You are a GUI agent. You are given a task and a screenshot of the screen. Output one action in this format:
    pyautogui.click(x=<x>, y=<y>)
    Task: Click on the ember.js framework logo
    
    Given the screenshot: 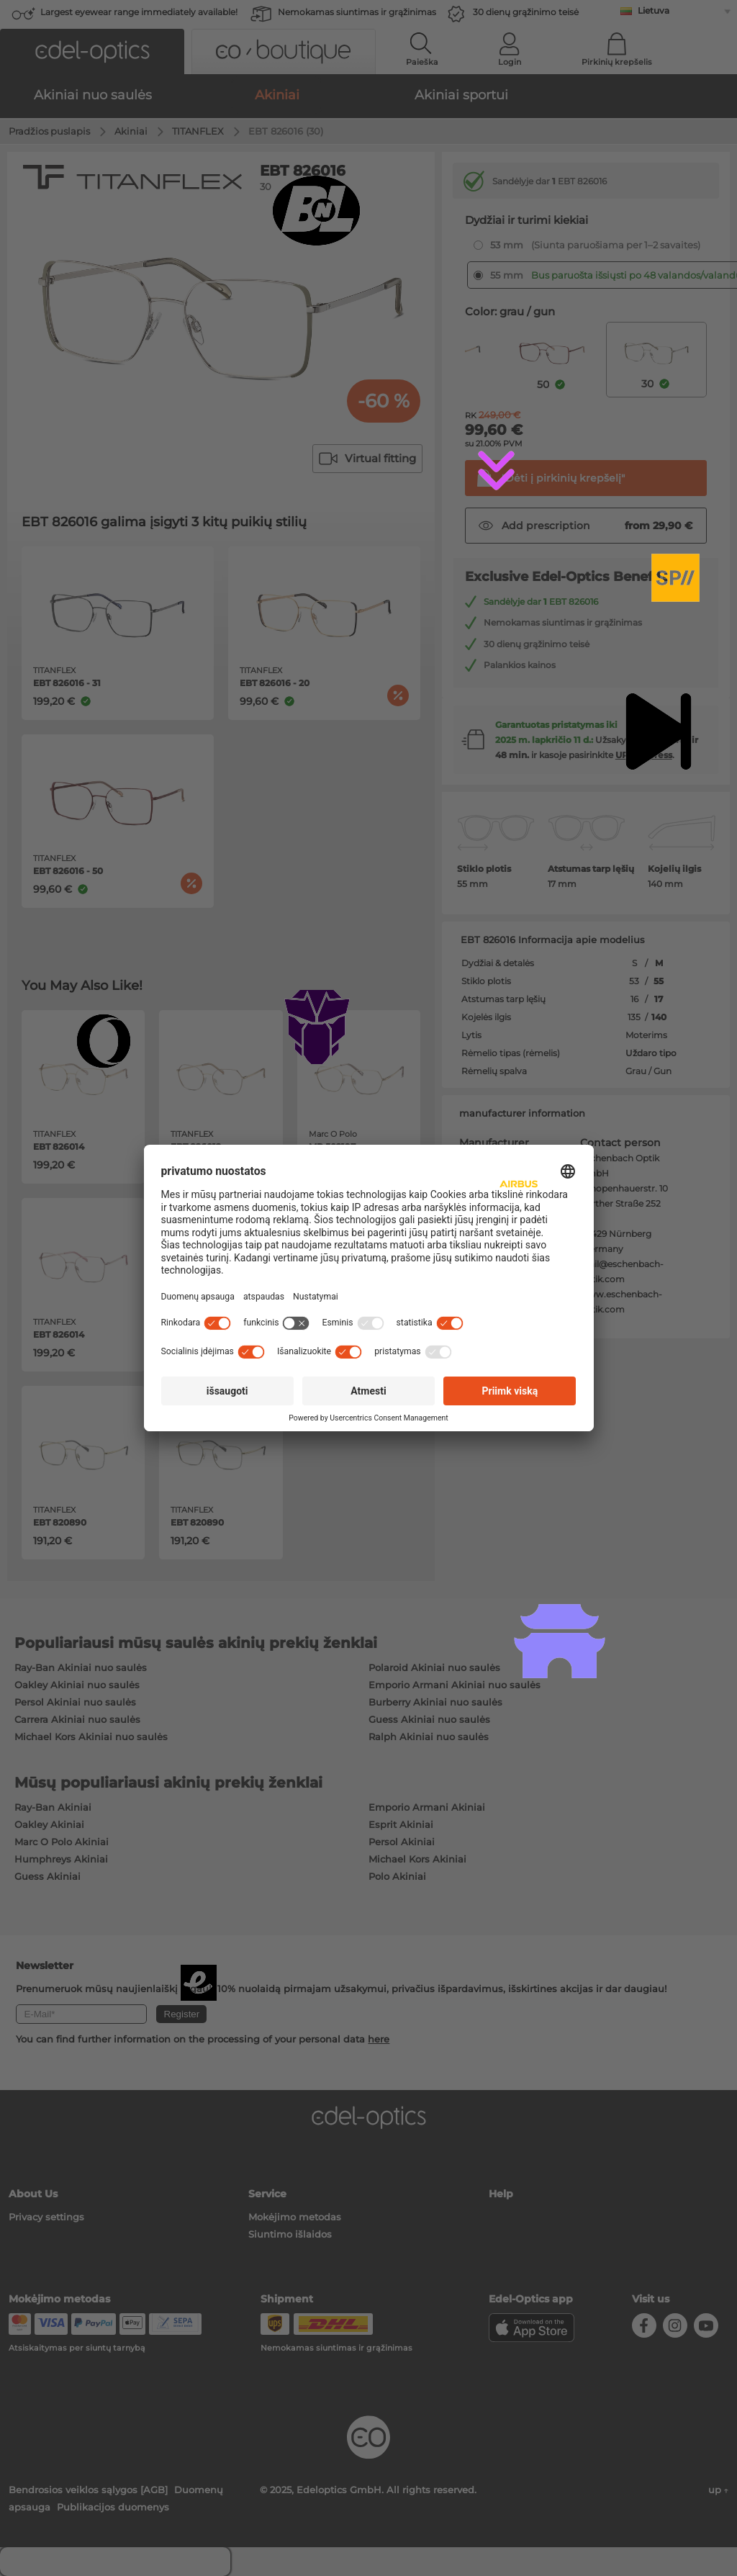 What is the action you would take?
    pyautogui.click(x=199, y=1983)
    